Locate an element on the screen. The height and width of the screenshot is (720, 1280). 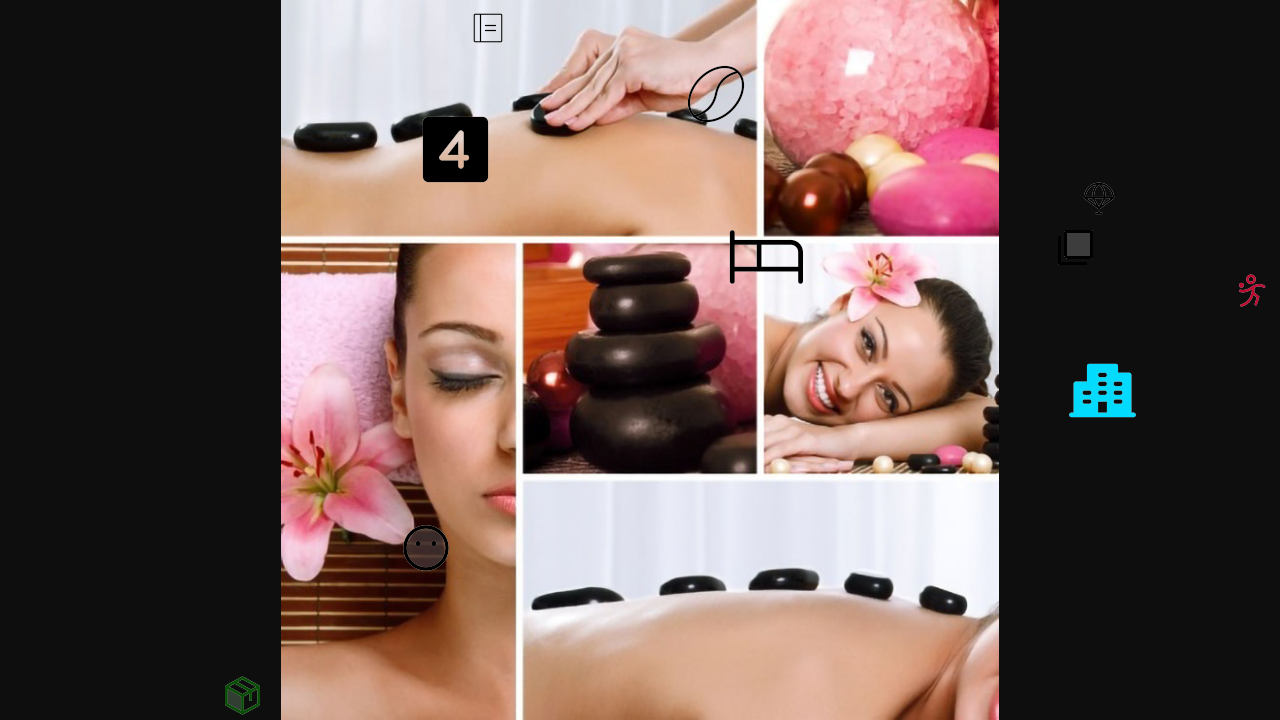
neutral feedback or reaction option is located at coordinates (426, 548).